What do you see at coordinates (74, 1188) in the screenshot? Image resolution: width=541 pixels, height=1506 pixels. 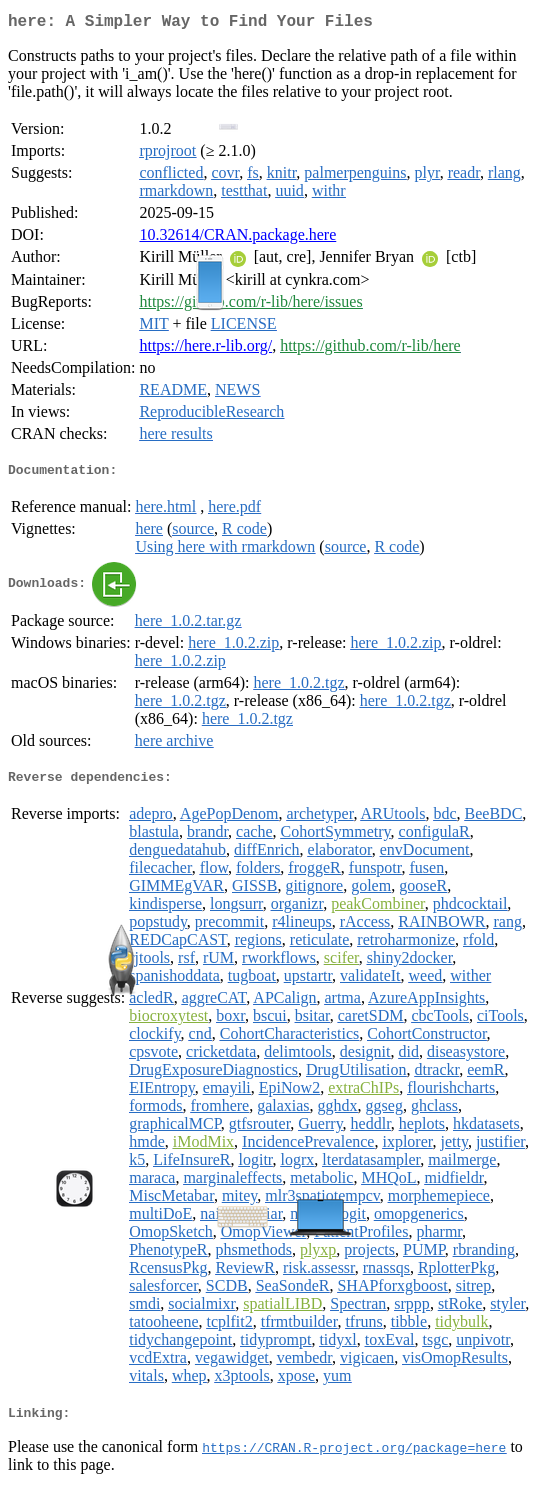 I see `open the clock app` at bounding box center [74, 1188].